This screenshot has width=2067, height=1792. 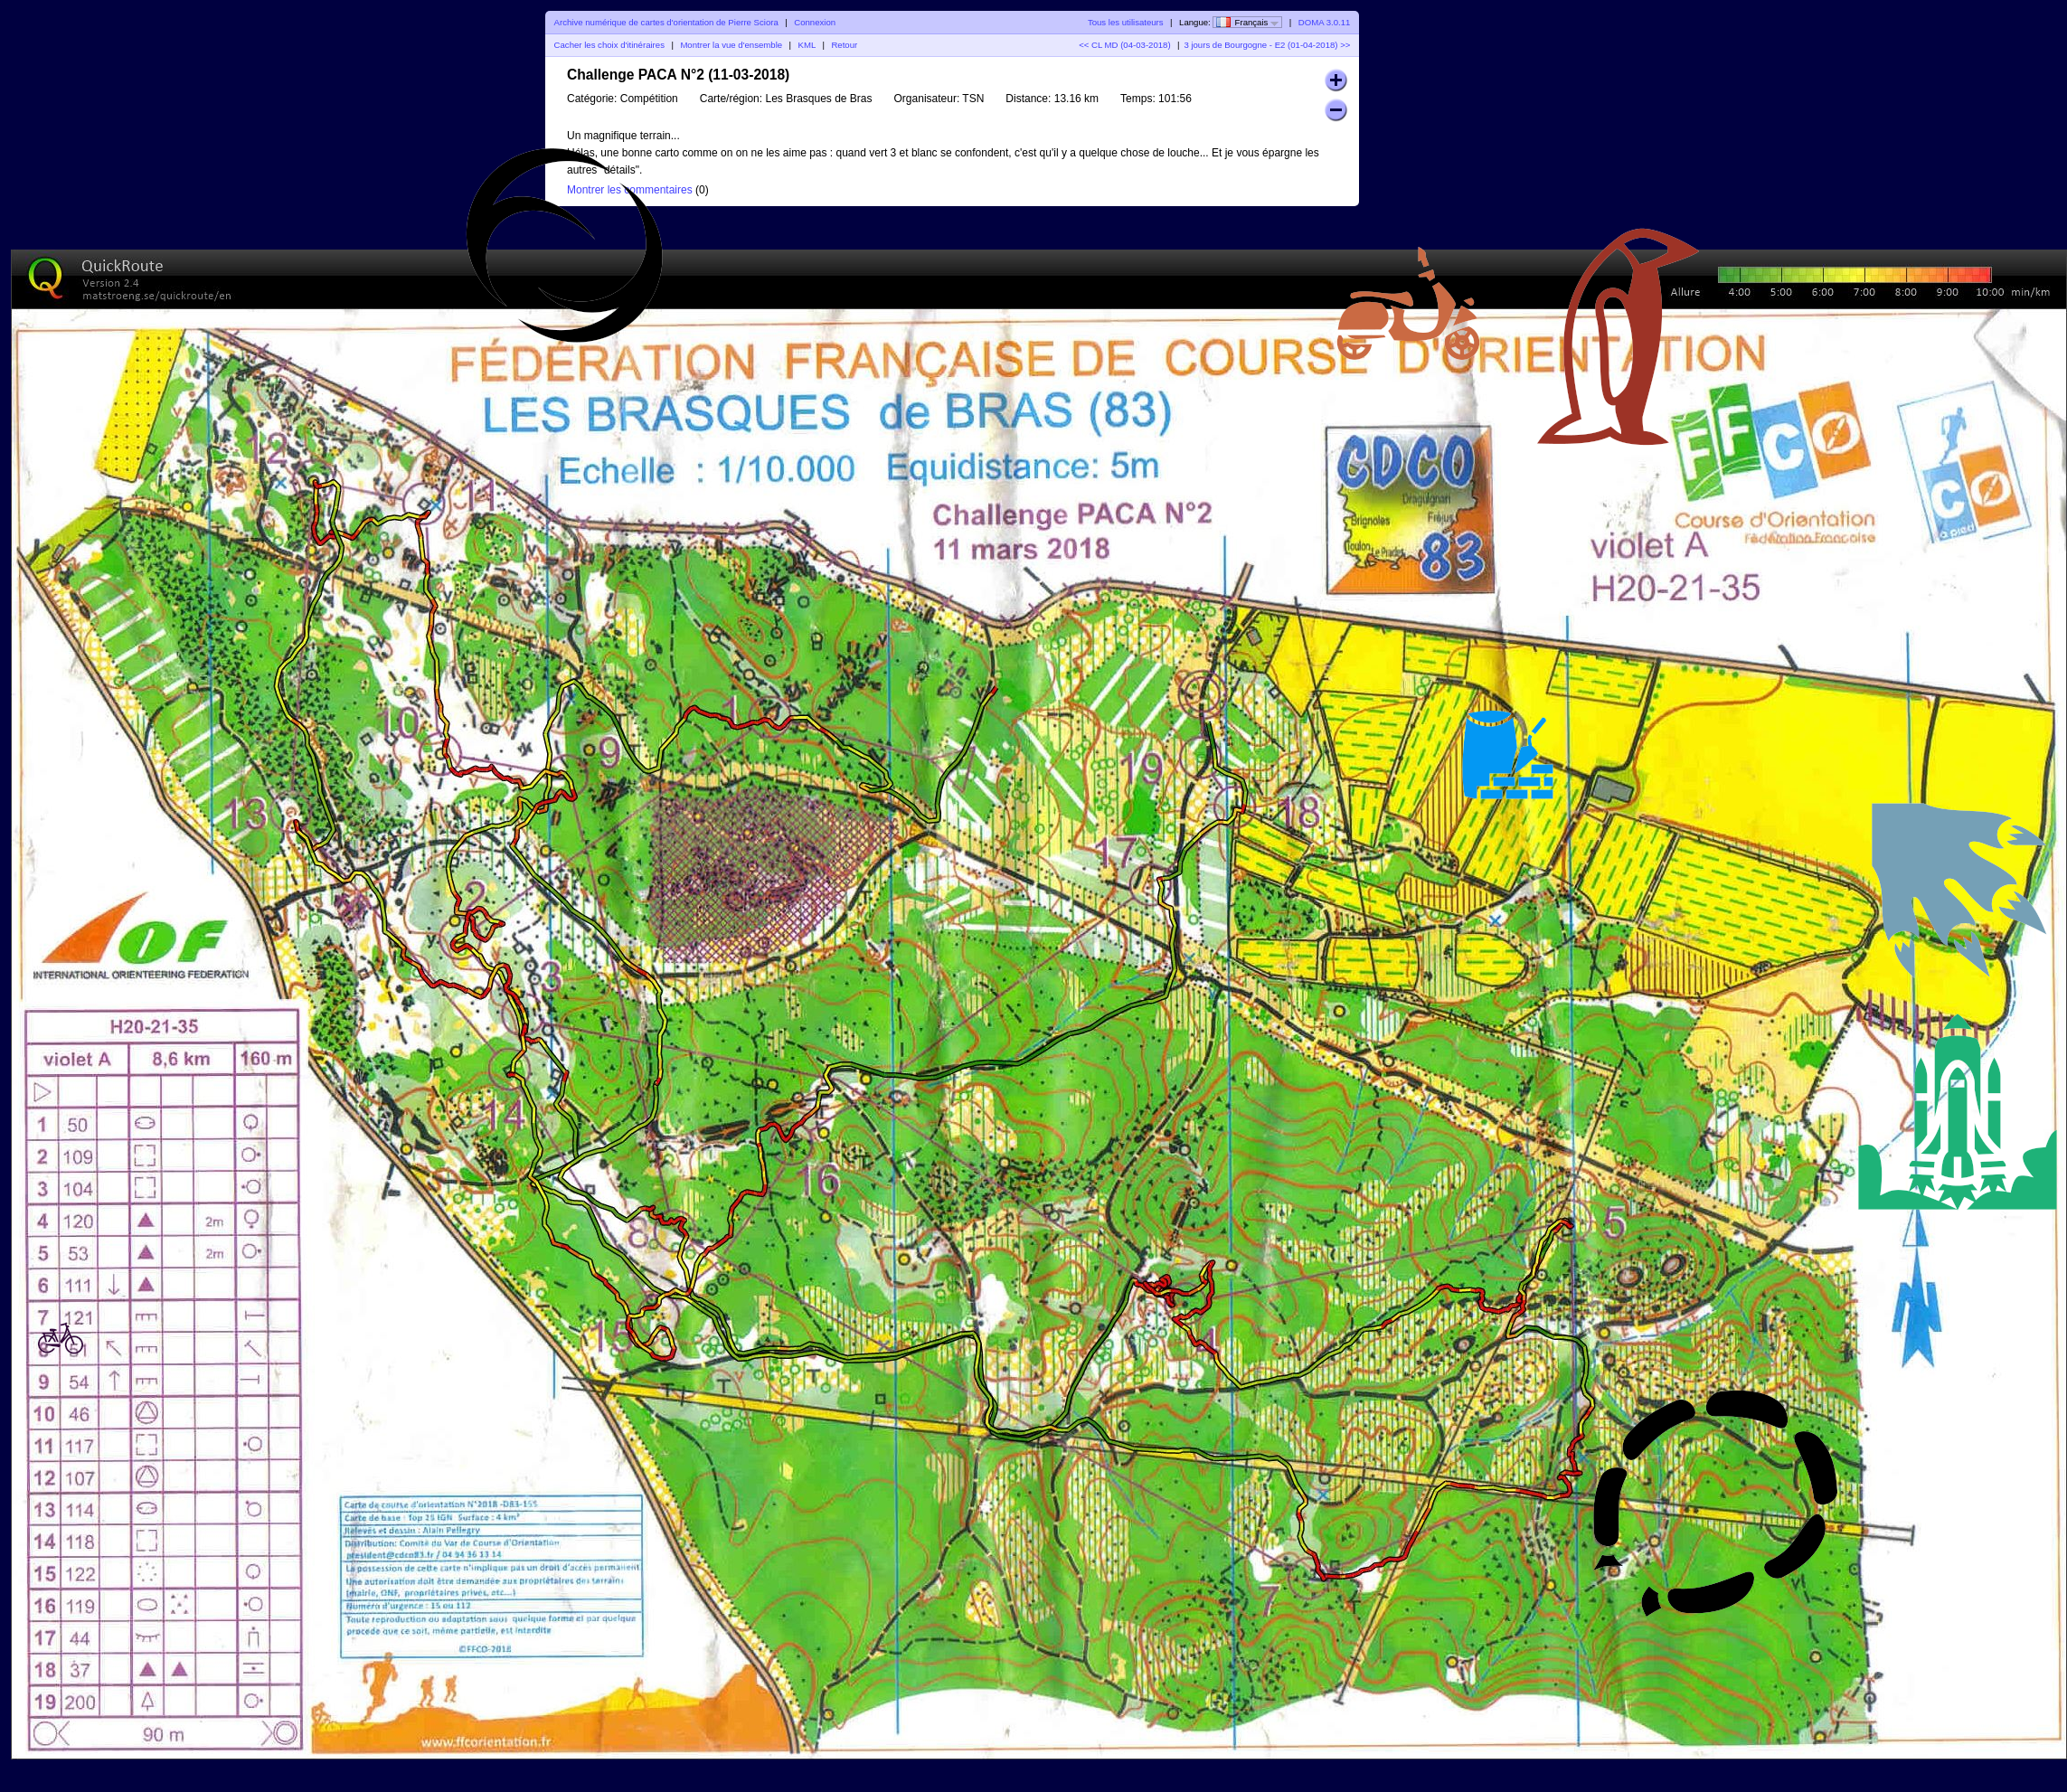 What do you see at coordinates (1507, 753) in the screenshot?
I see `select concrete or cement materials` at bounding box center [1507, 753].